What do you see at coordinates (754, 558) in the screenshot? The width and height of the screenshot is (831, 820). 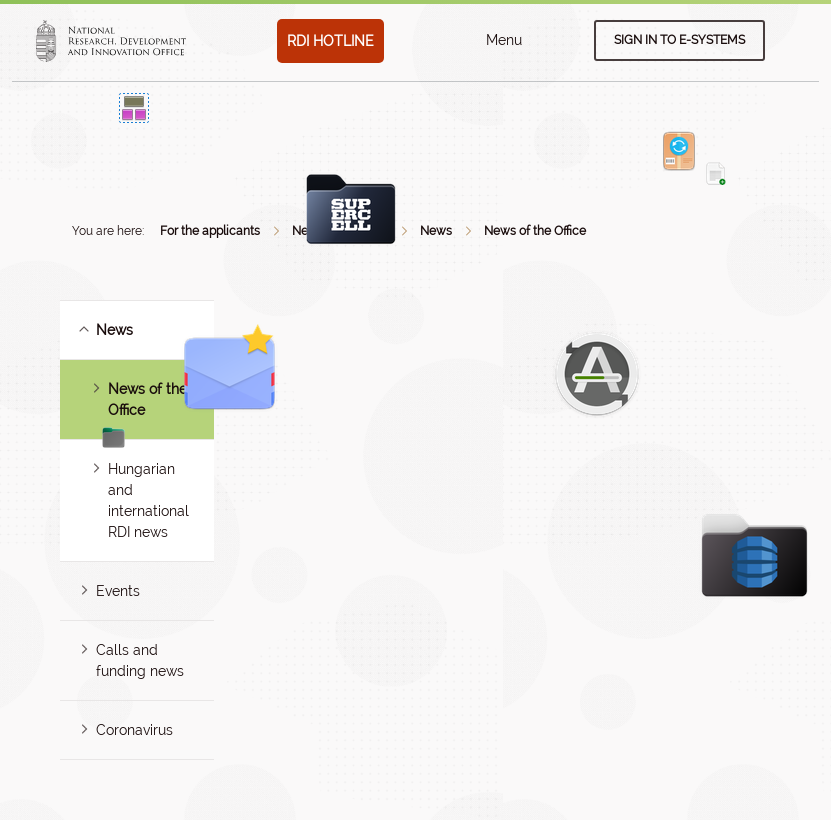 I see `open dynamodb database files folder` at bounding box center [754, 558].